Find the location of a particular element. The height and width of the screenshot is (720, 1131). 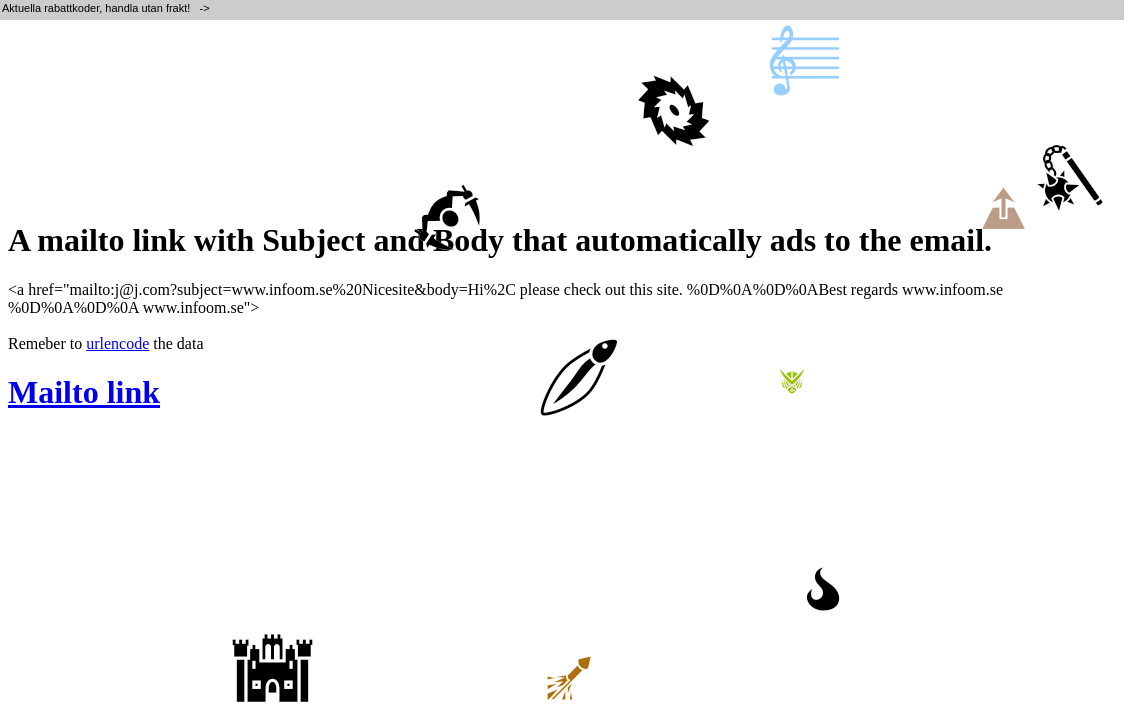

launch celebration or fireworks effect is located at coordinates (569, 677).